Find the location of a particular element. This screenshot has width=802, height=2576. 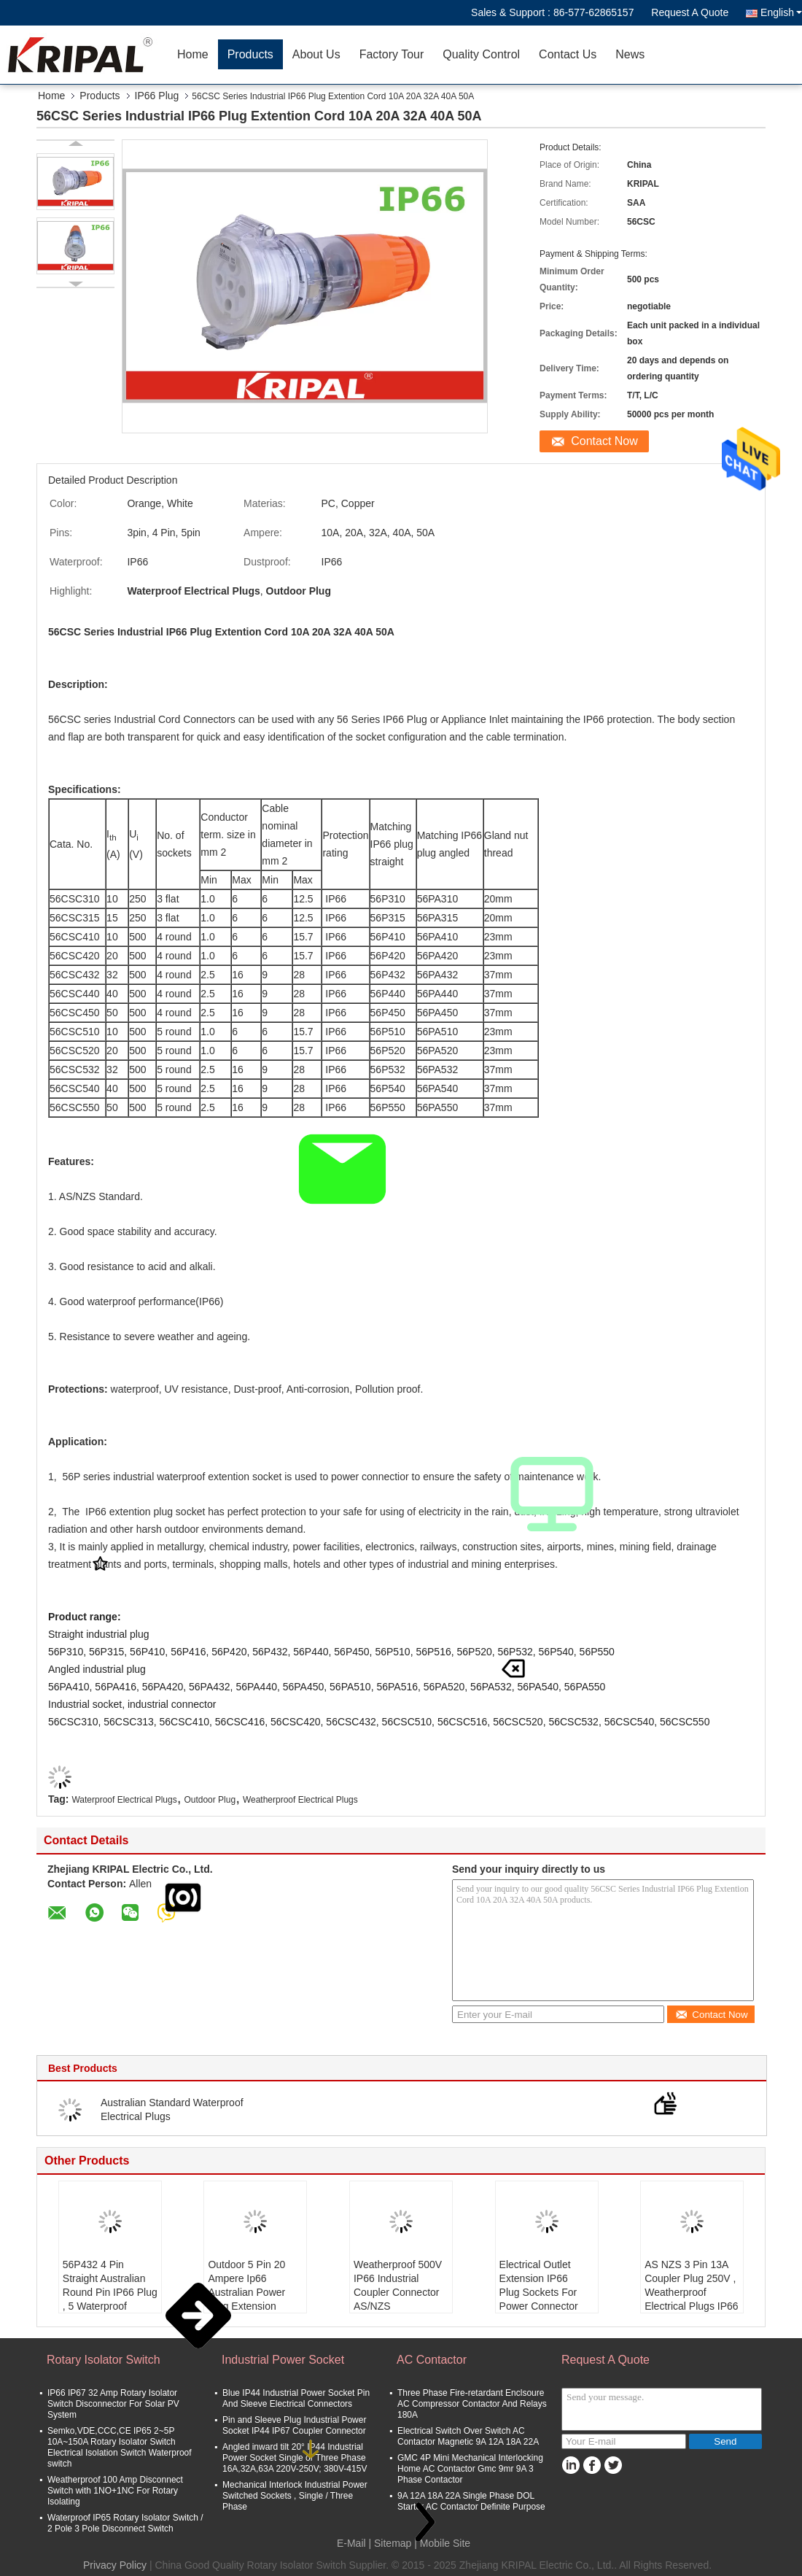

navigate to next step or section is located at coordinates (198, 2316).